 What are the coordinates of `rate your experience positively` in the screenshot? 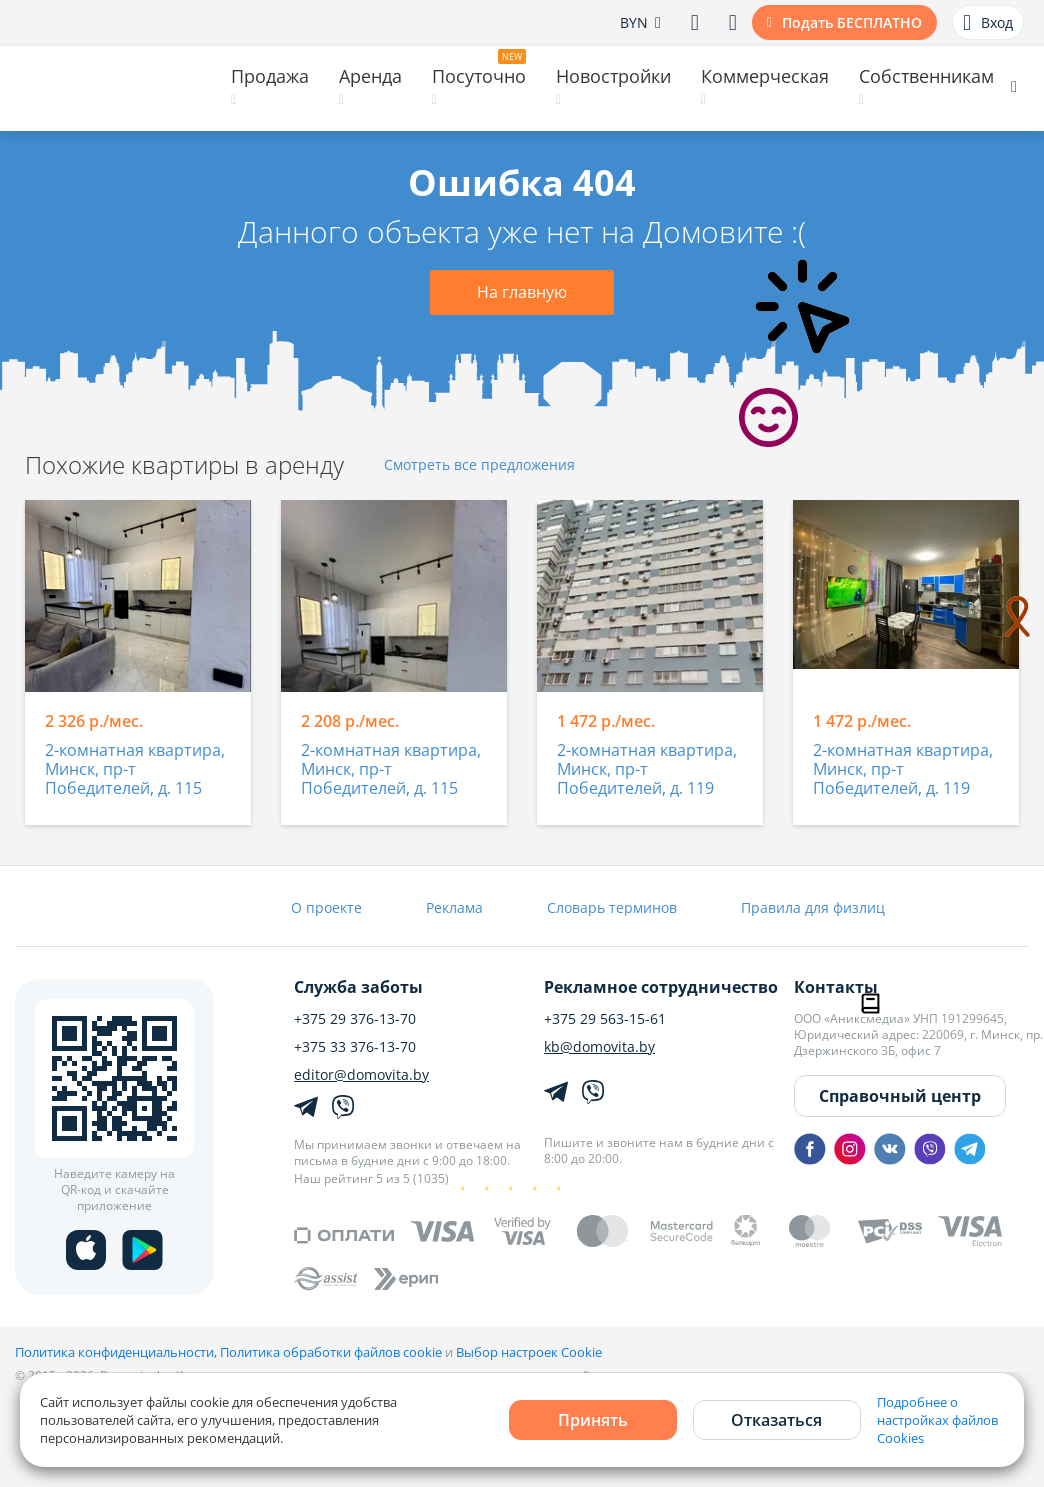 It's located at (768, 417).